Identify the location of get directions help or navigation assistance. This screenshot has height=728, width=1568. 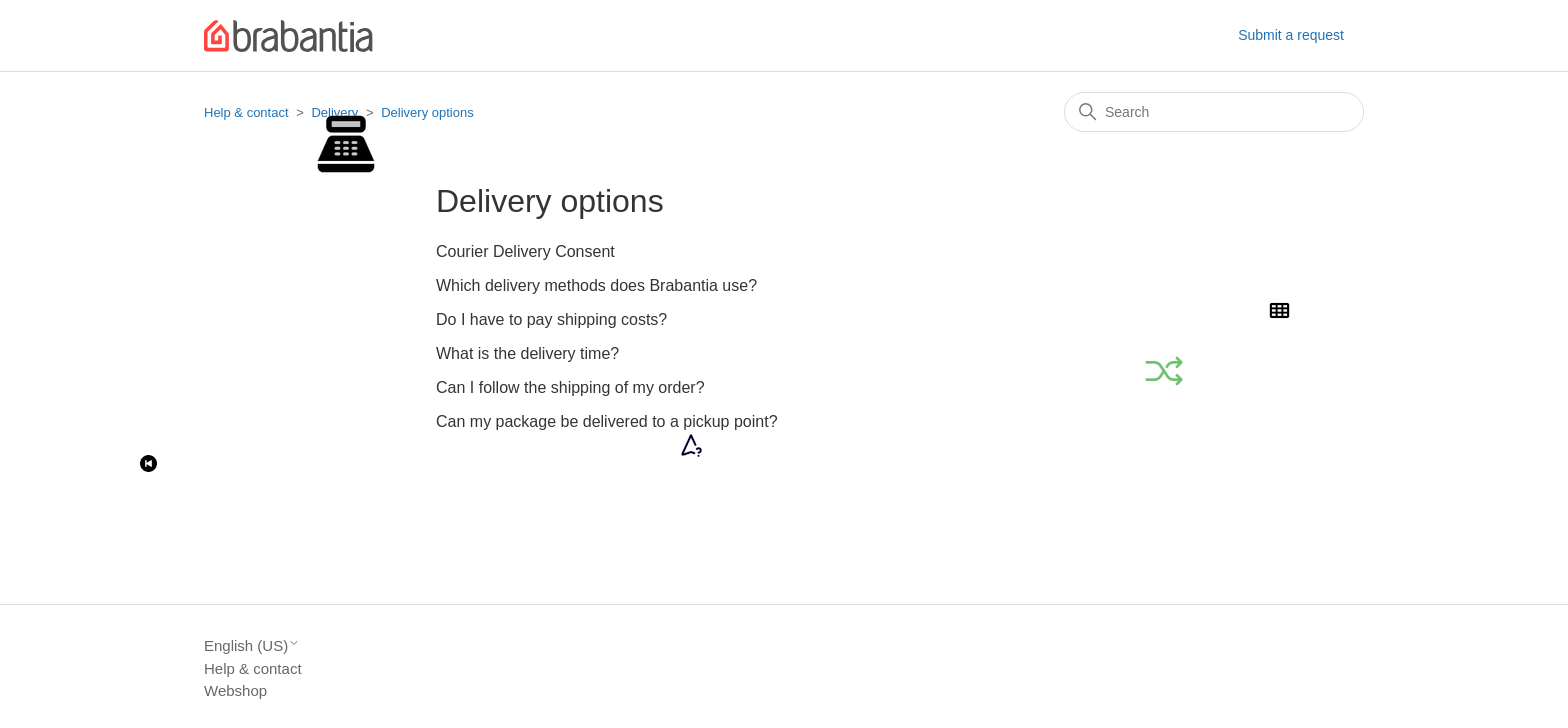
(691, 445).